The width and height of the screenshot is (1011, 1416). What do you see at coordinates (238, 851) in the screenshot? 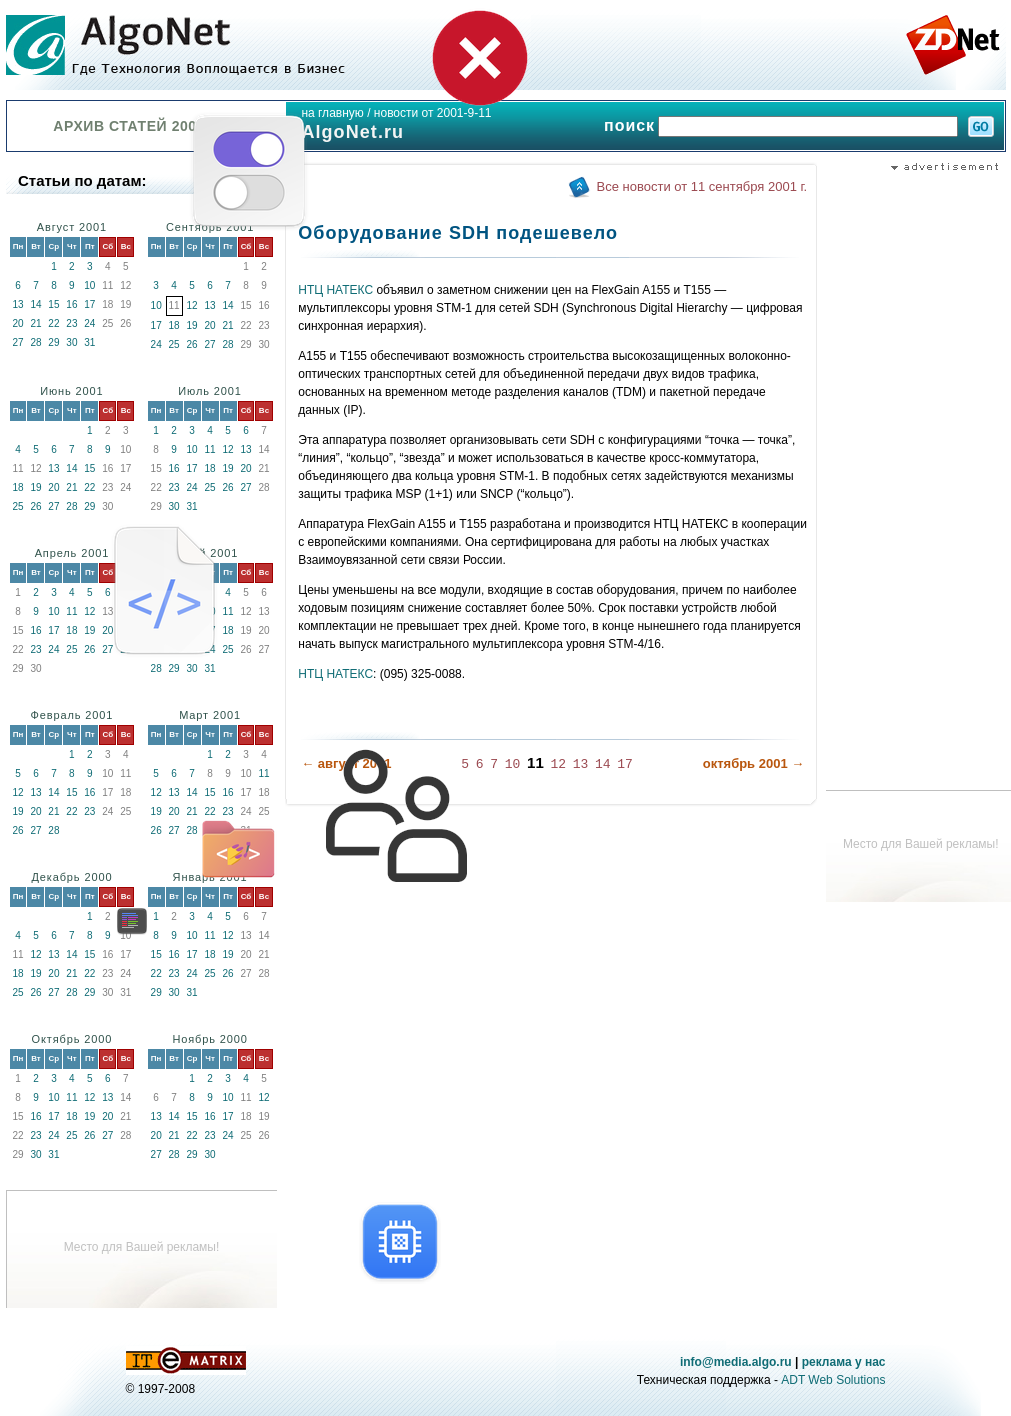
I see `folder containing styled-components files` at bounding box center [238, 851].